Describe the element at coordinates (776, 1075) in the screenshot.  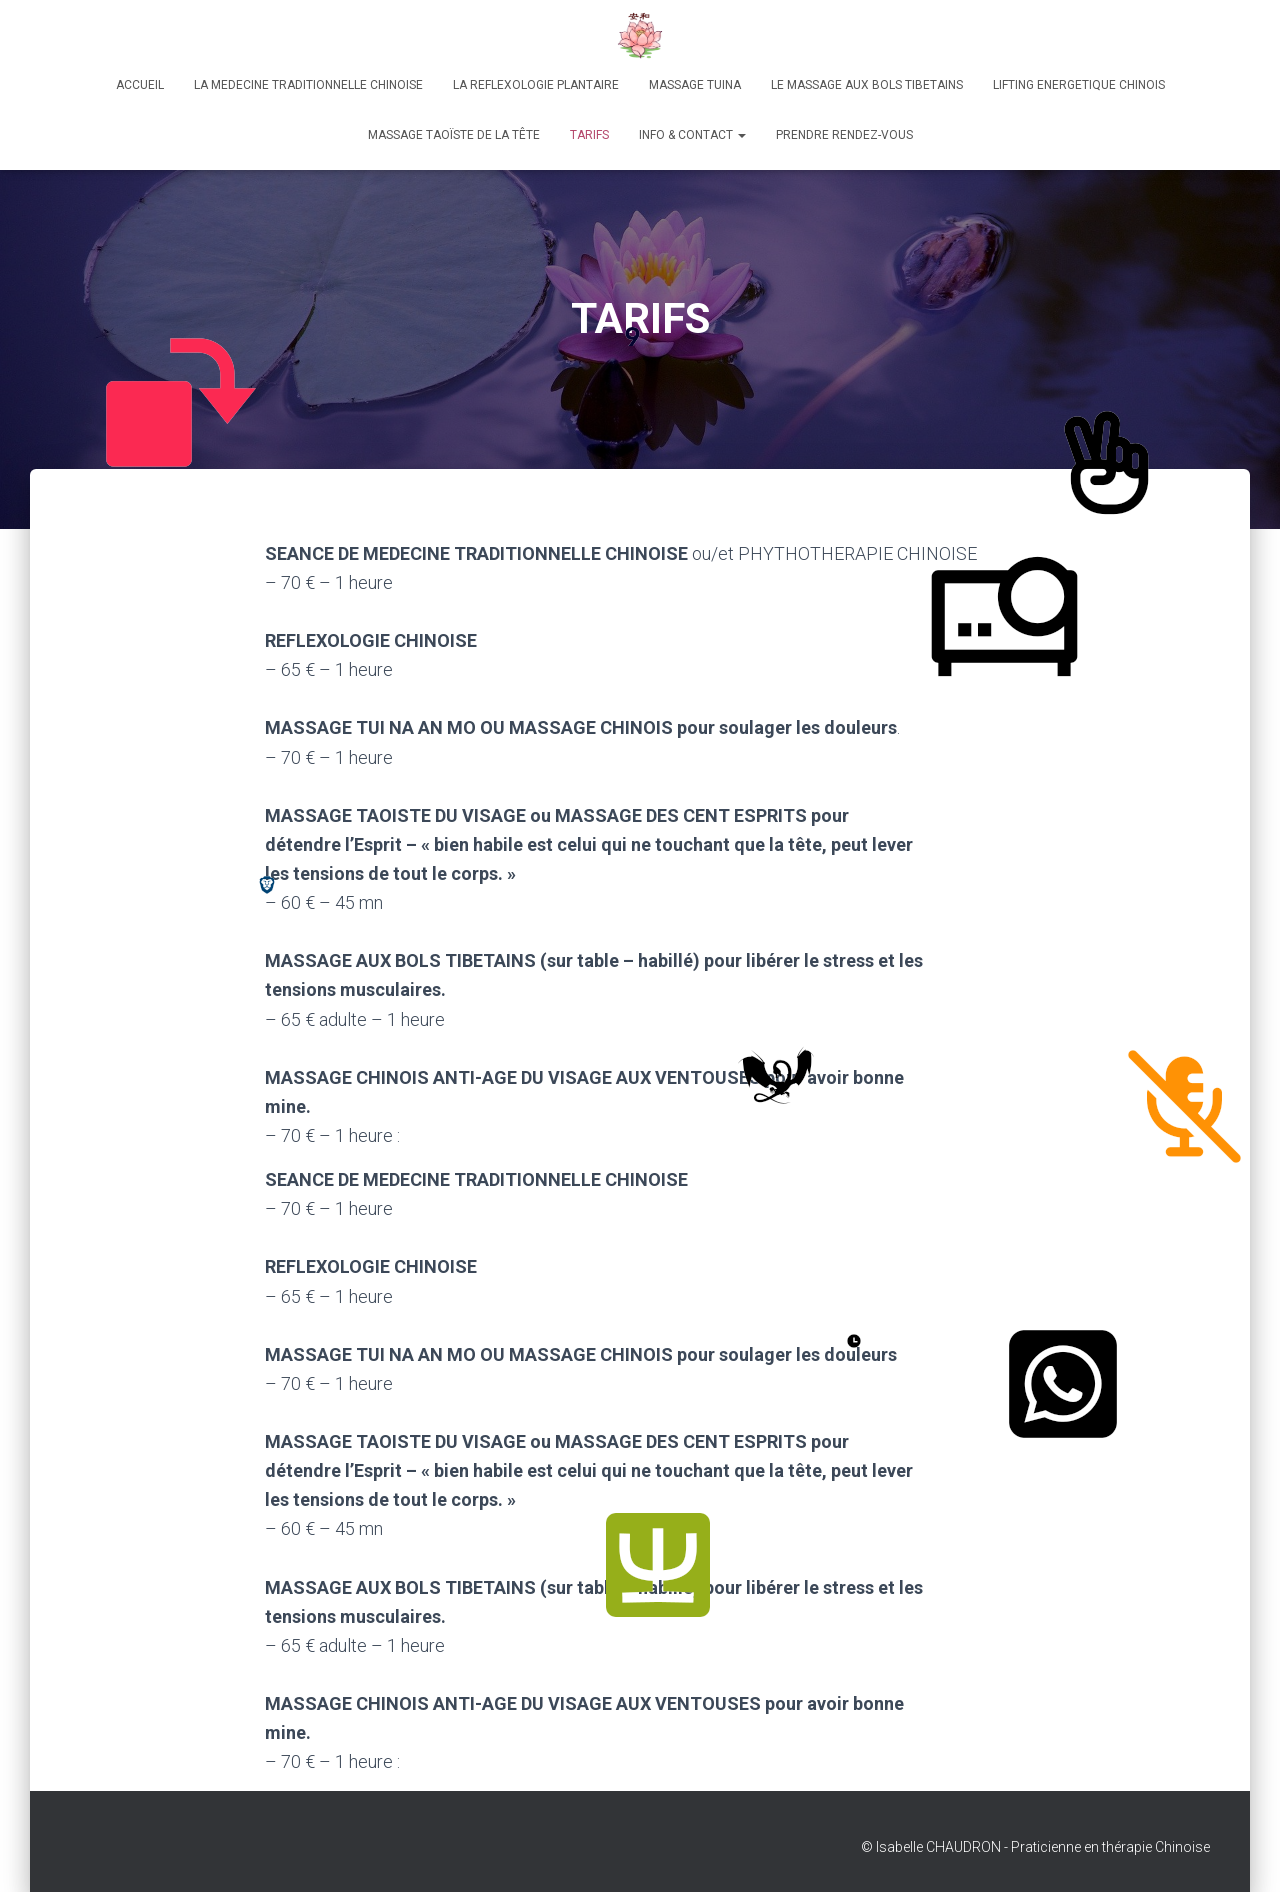
I see `visit the LLVM compiler infrastructure project website` at that location.